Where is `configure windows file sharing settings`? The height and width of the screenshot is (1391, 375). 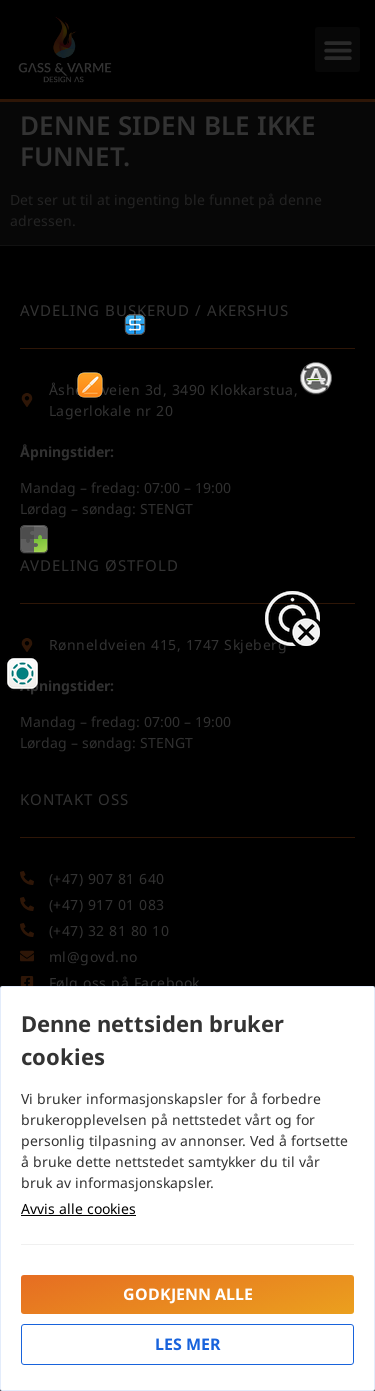 configure windows file sharing settings is located at coordinates (135, 325).